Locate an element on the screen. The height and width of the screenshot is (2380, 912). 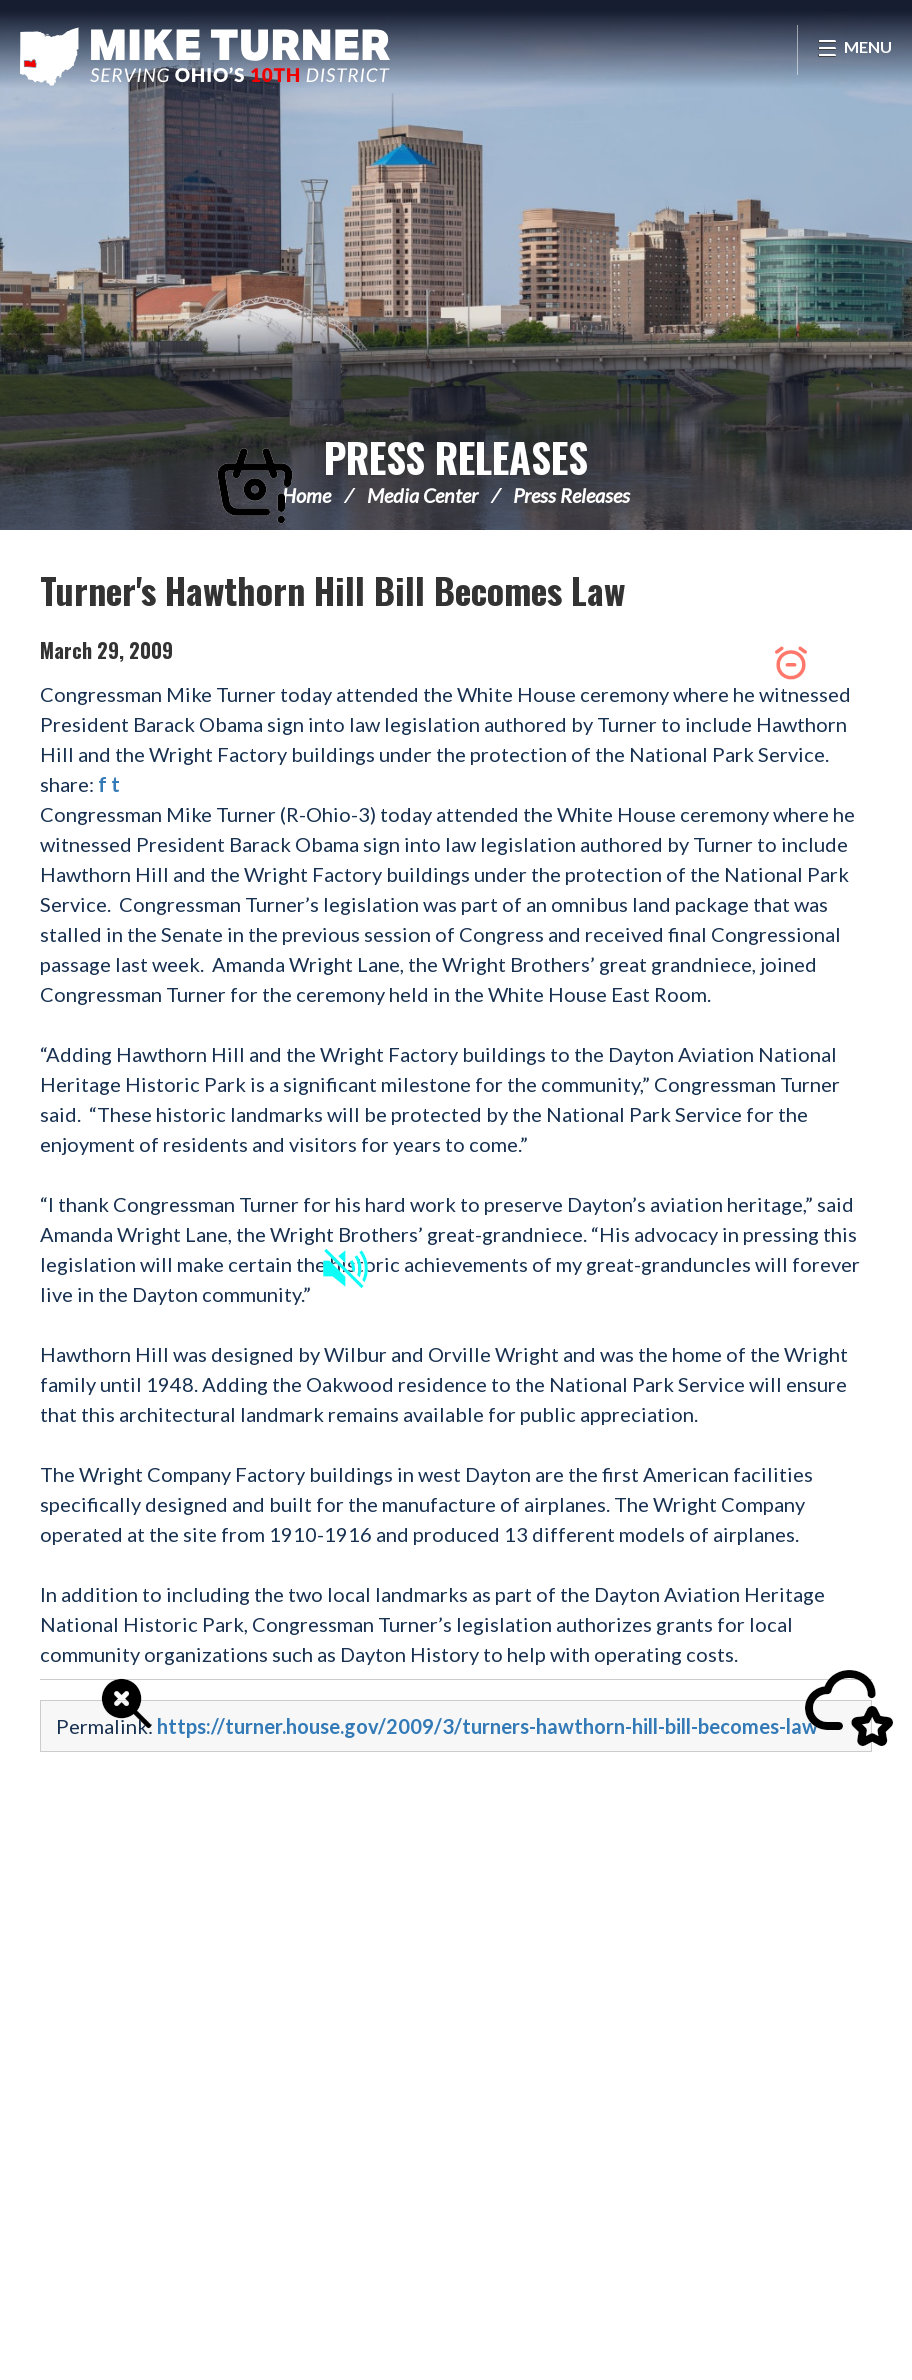
remove or delete an alarm is located at coordinates (791, 663).